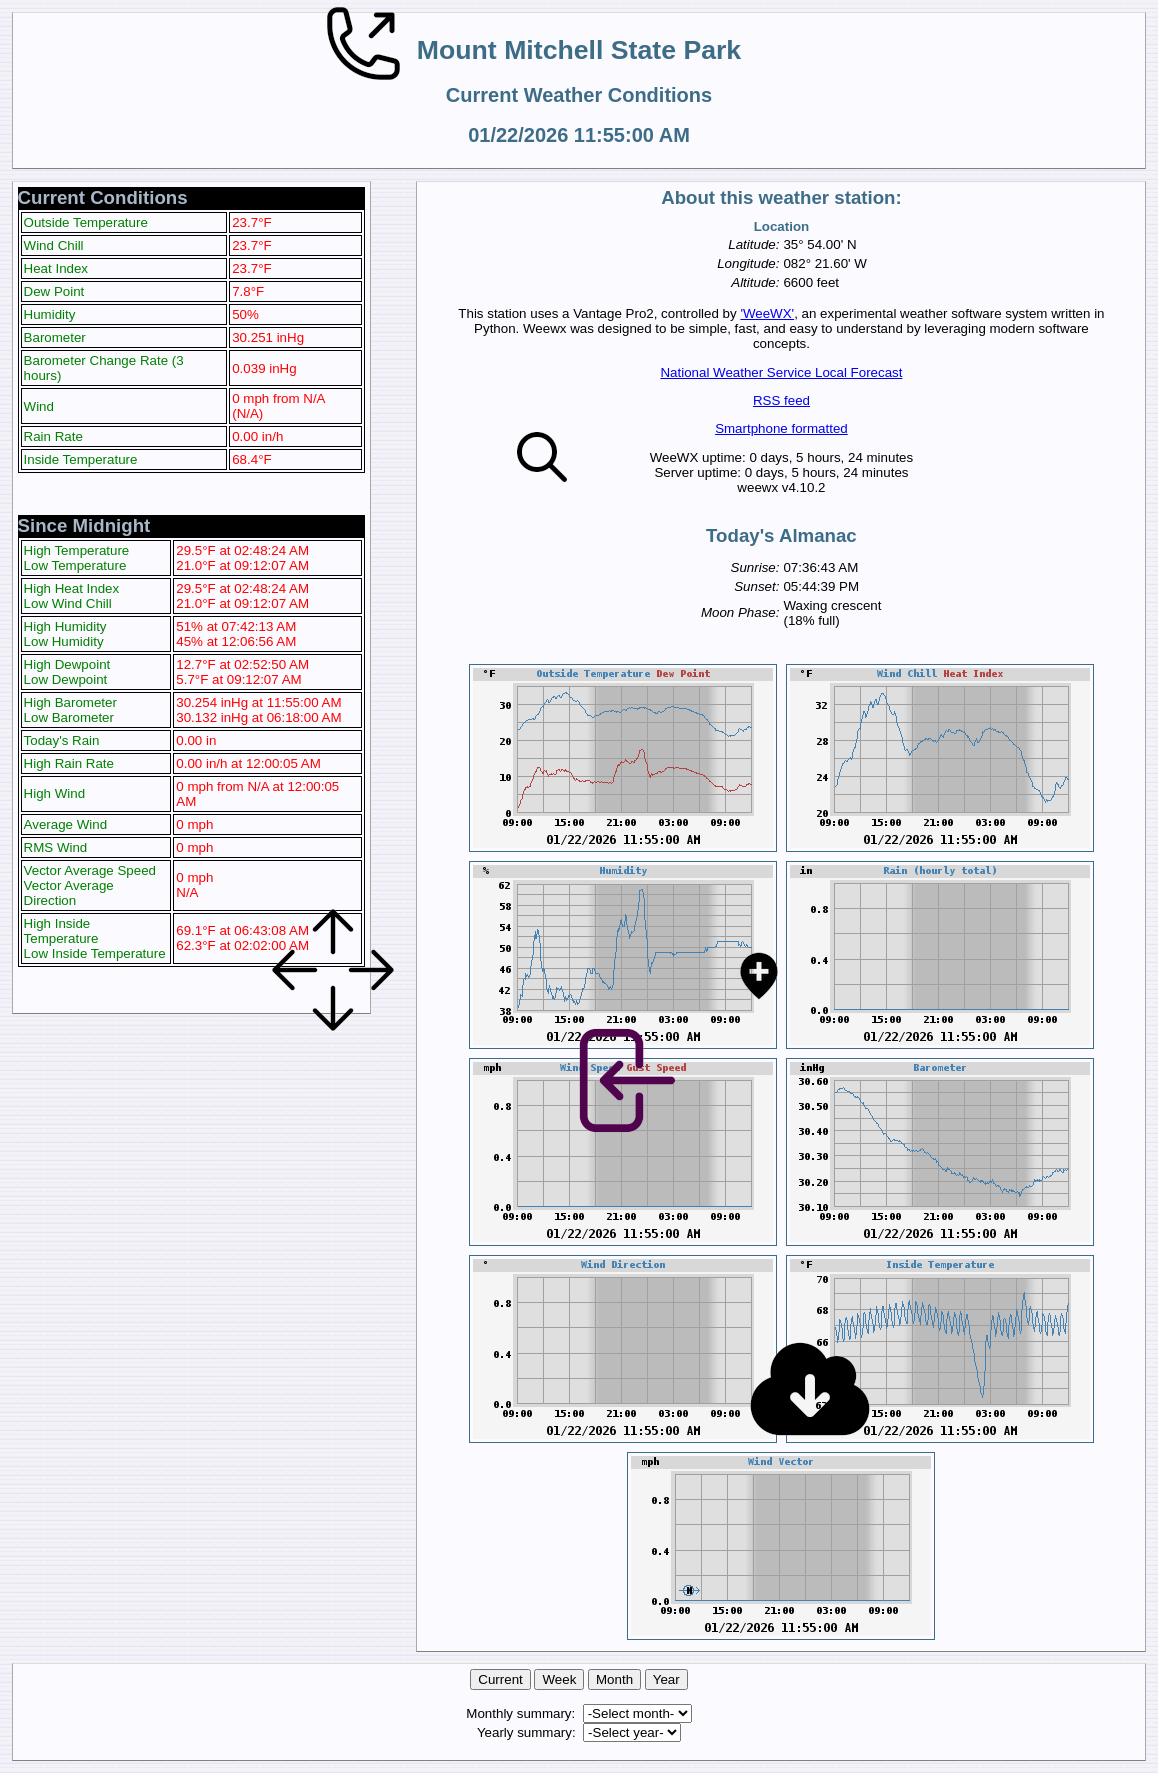  Describe the element at coordinates (333, 970) in the screenshot. I see `expand content to full screen` at that location.